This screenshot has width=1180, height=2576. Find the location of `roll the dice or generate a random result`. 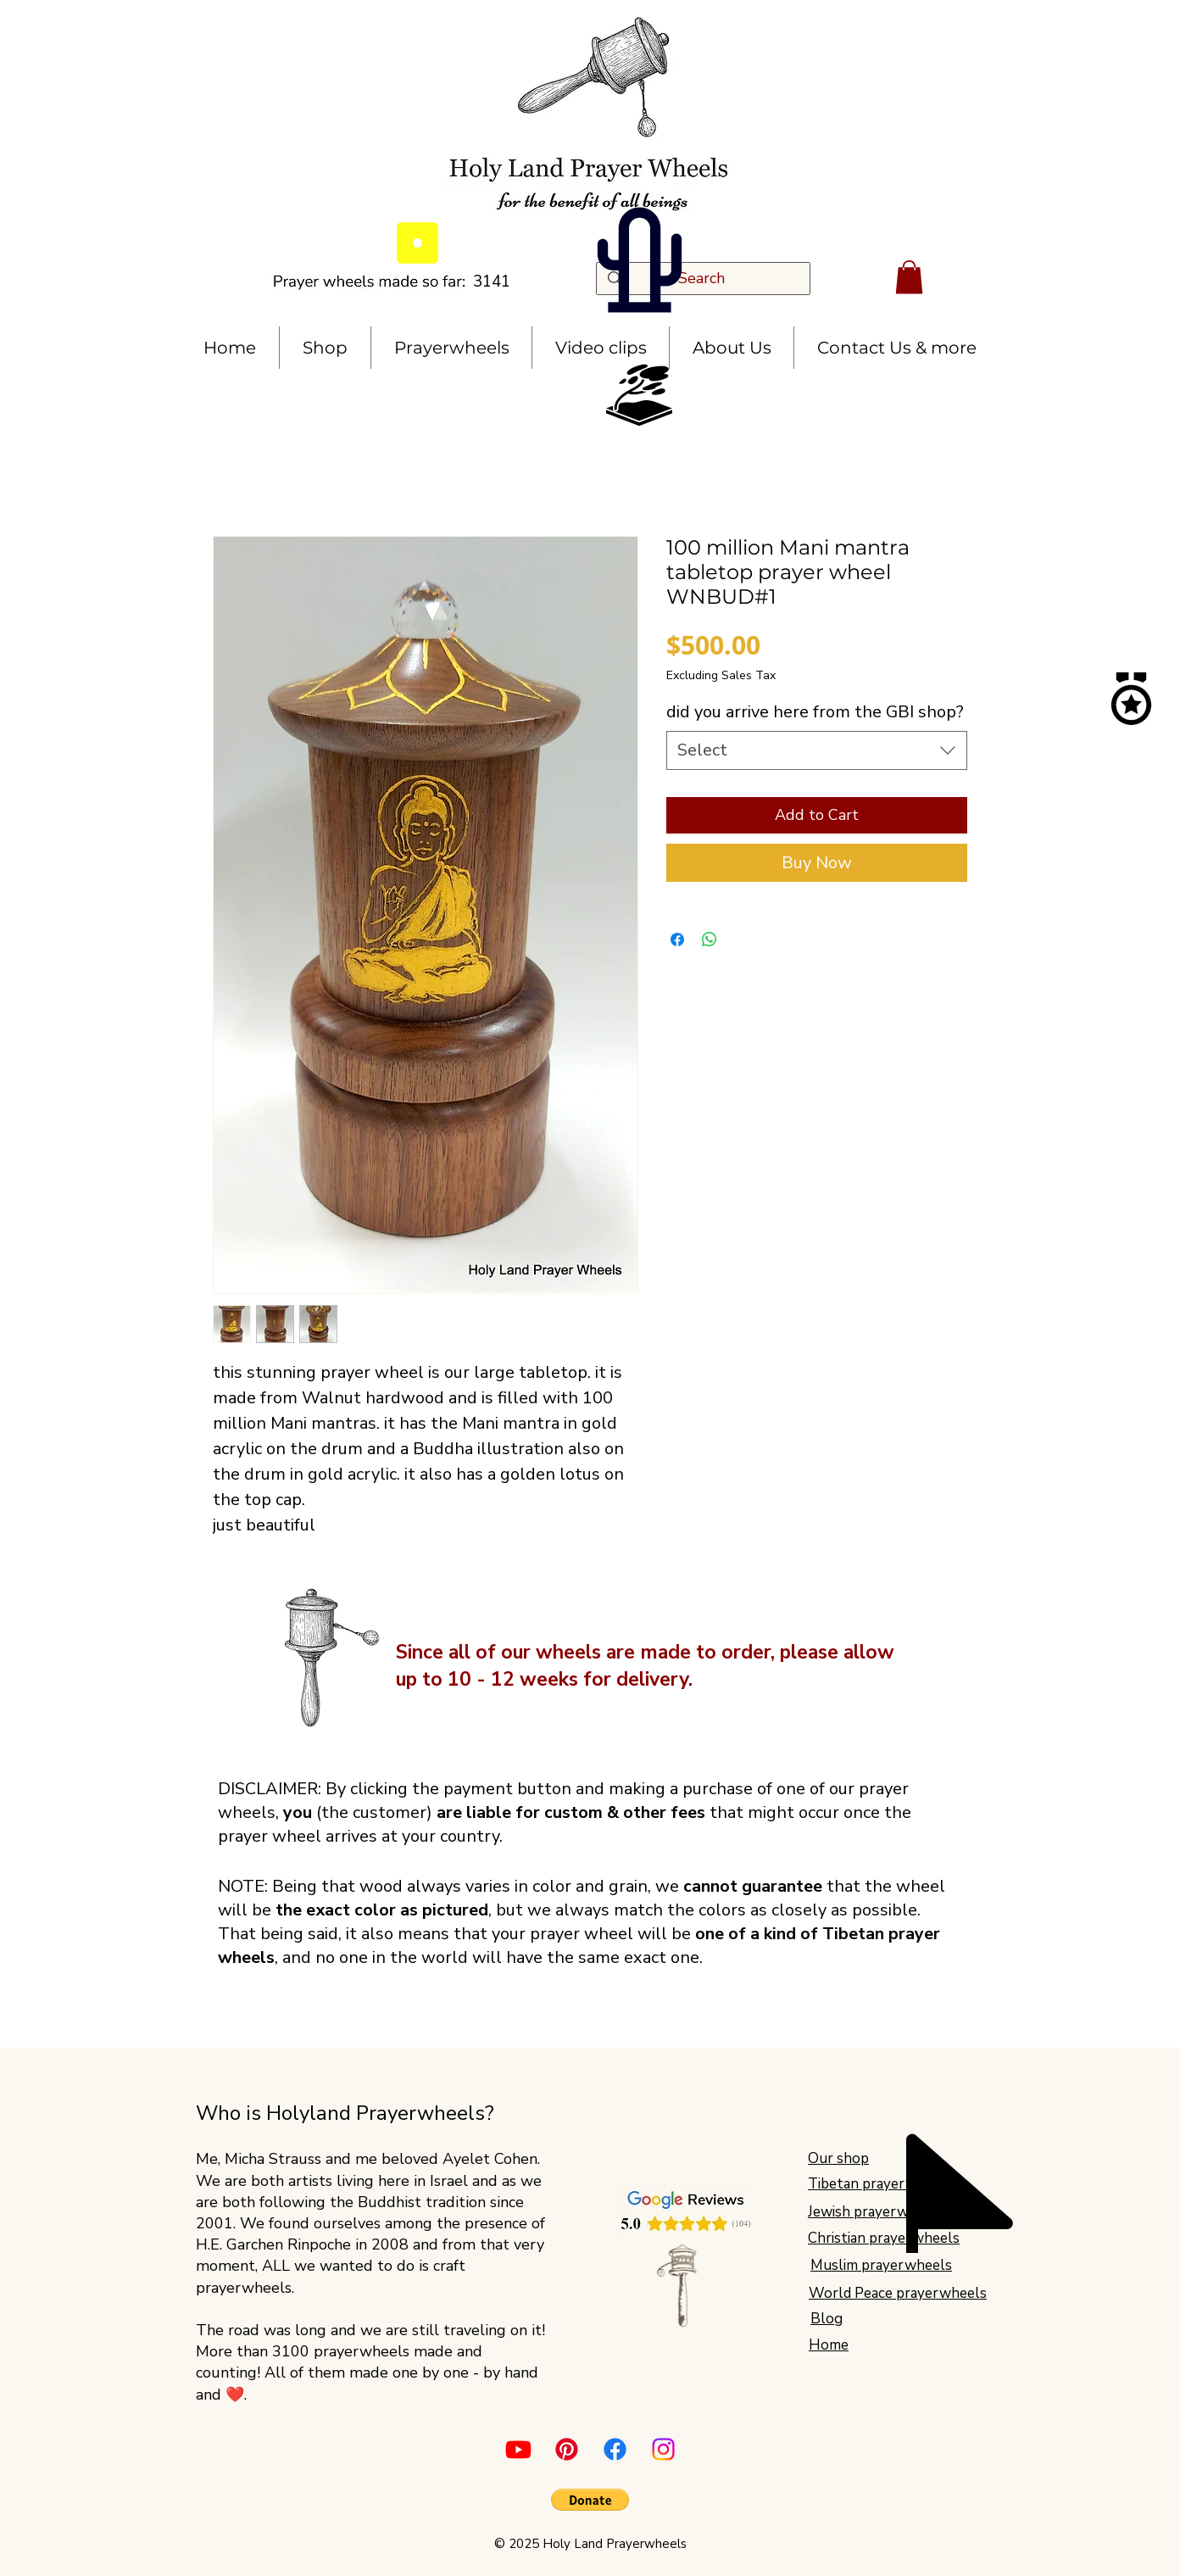

roll the dice or generate a random result is located at coordinates (417, 243).